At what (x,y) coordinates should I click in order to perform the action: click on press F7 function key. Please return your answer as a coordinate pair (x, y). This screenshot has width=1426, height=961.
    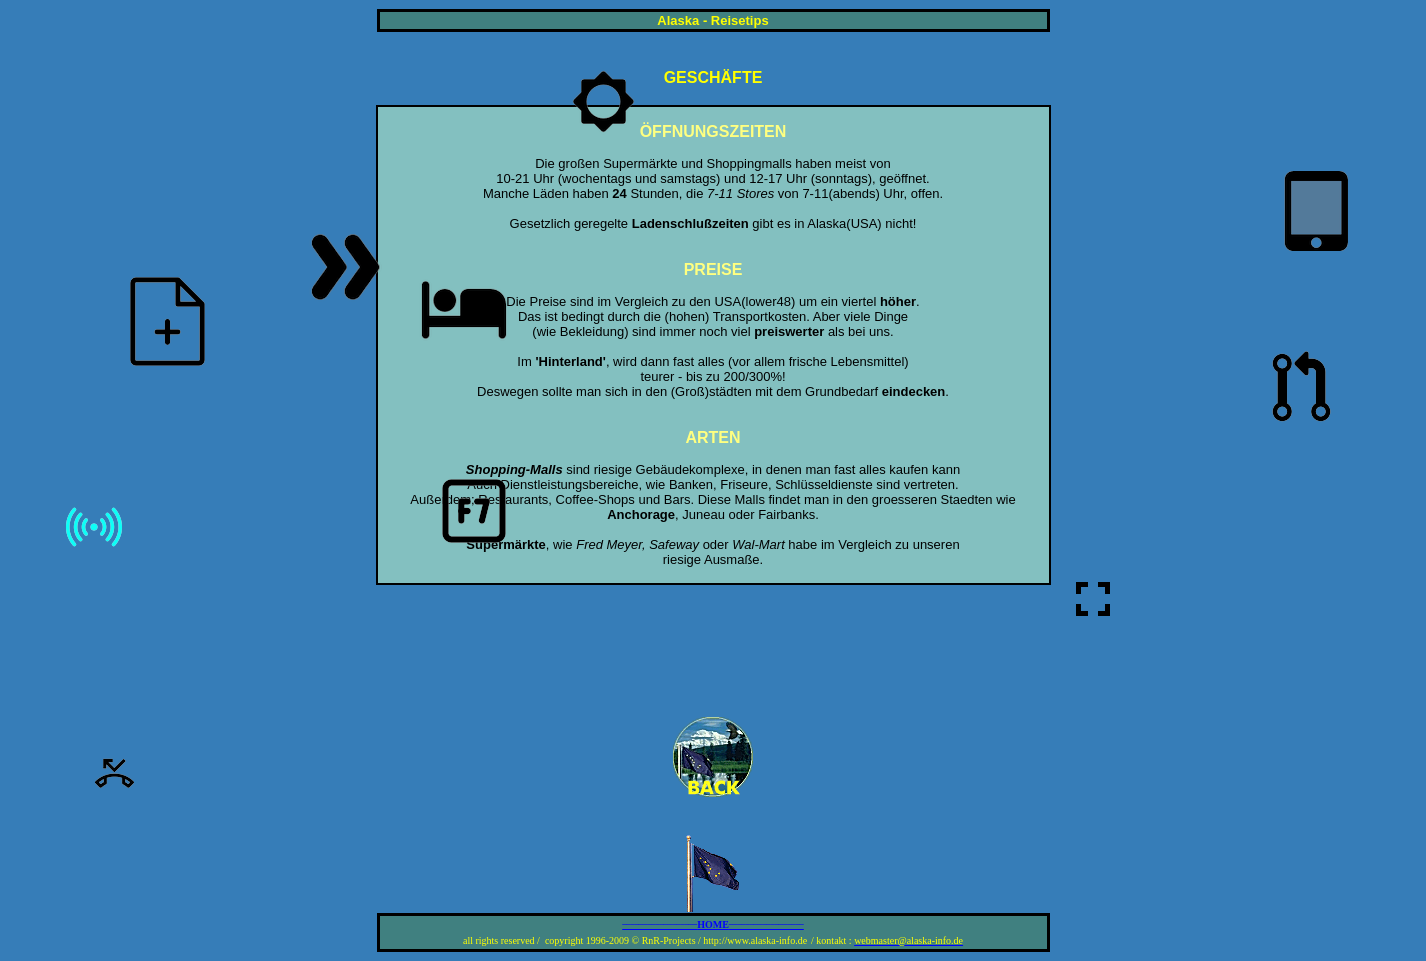
    Looking at the image, I should click on (474, 511).